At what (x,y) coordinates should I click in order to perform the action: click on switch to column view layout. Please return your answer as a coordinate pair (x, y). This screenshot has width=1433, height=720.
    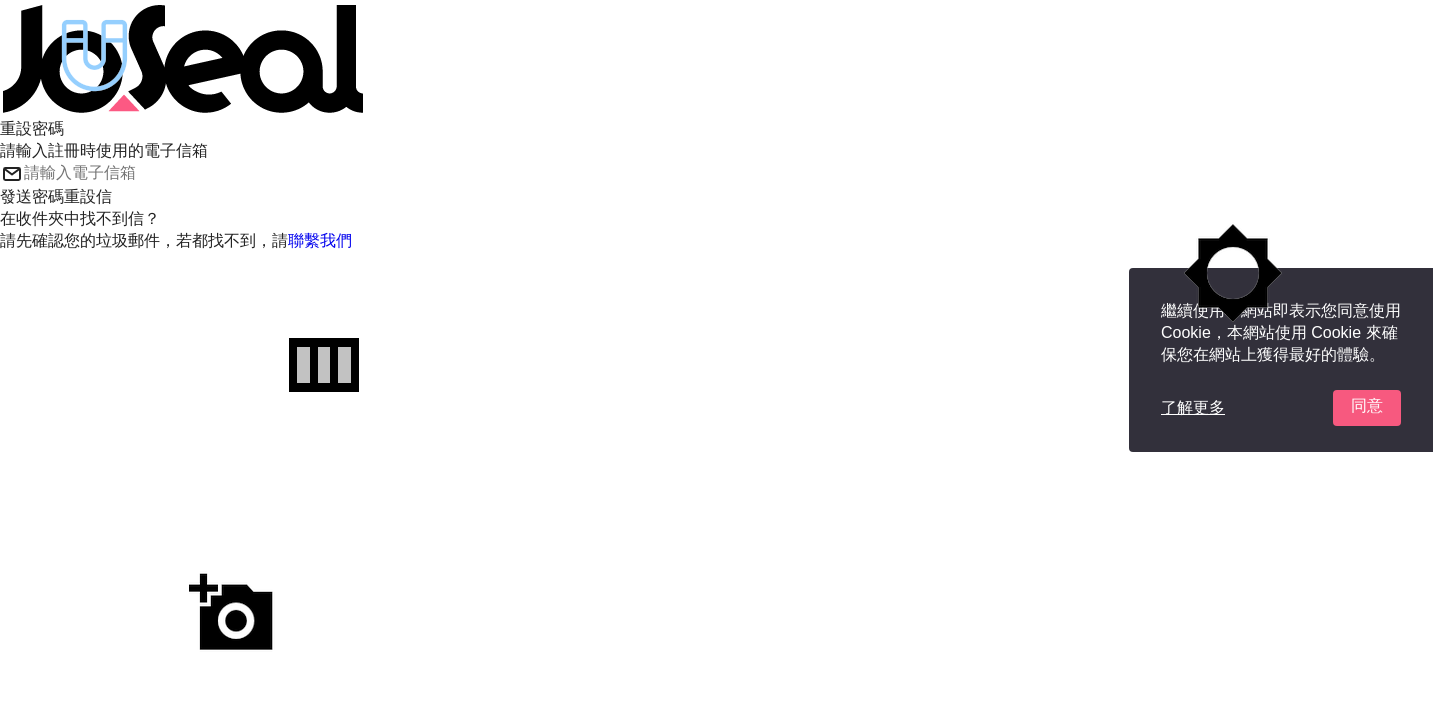
    Looking at the image, I should click on (322, 367).